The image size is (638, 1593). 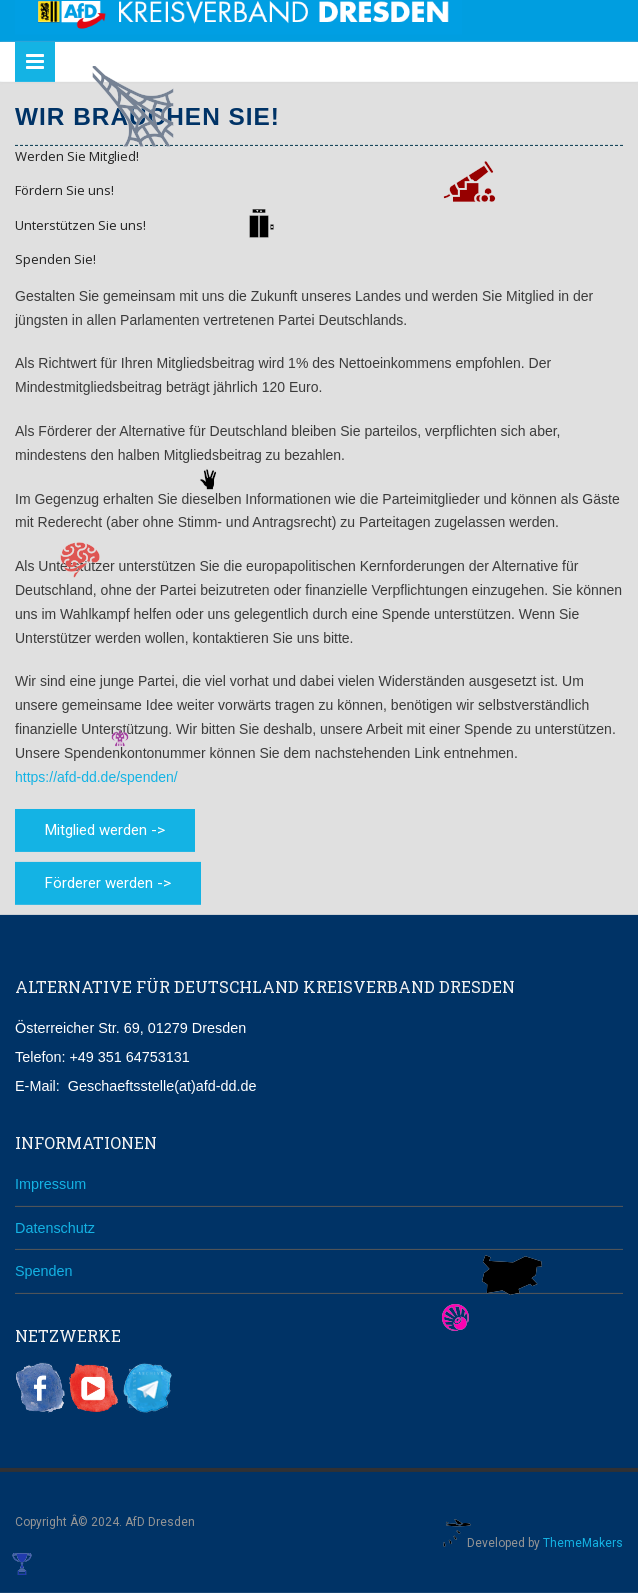 I want to click on fire cannon in pirate-themed game, so click(x=469, y=181).